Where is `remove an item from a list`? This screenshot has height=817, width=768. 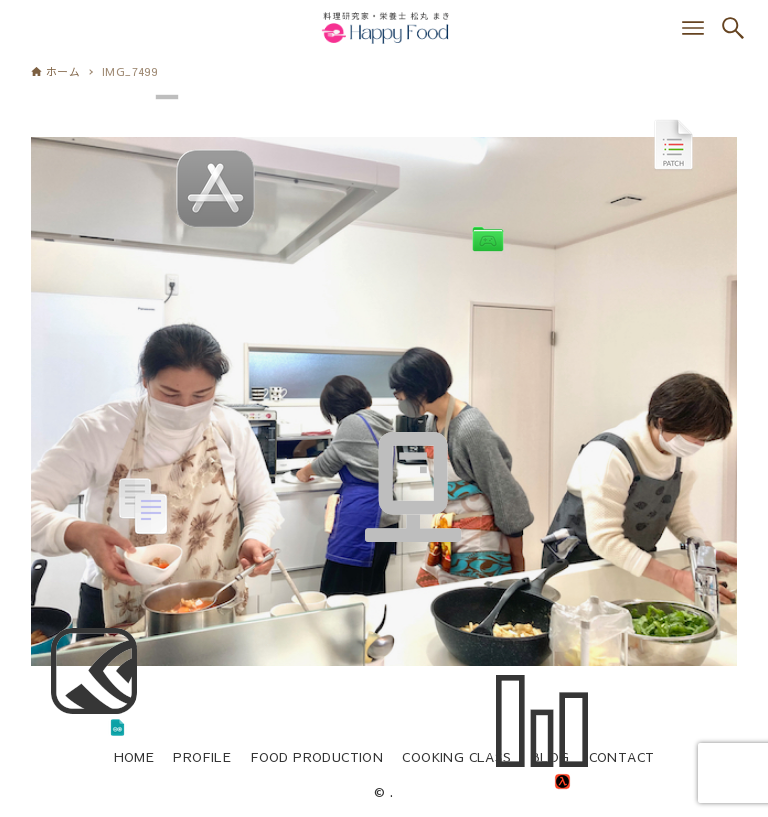 remove an item from a list is located at coordinates (167, 97).